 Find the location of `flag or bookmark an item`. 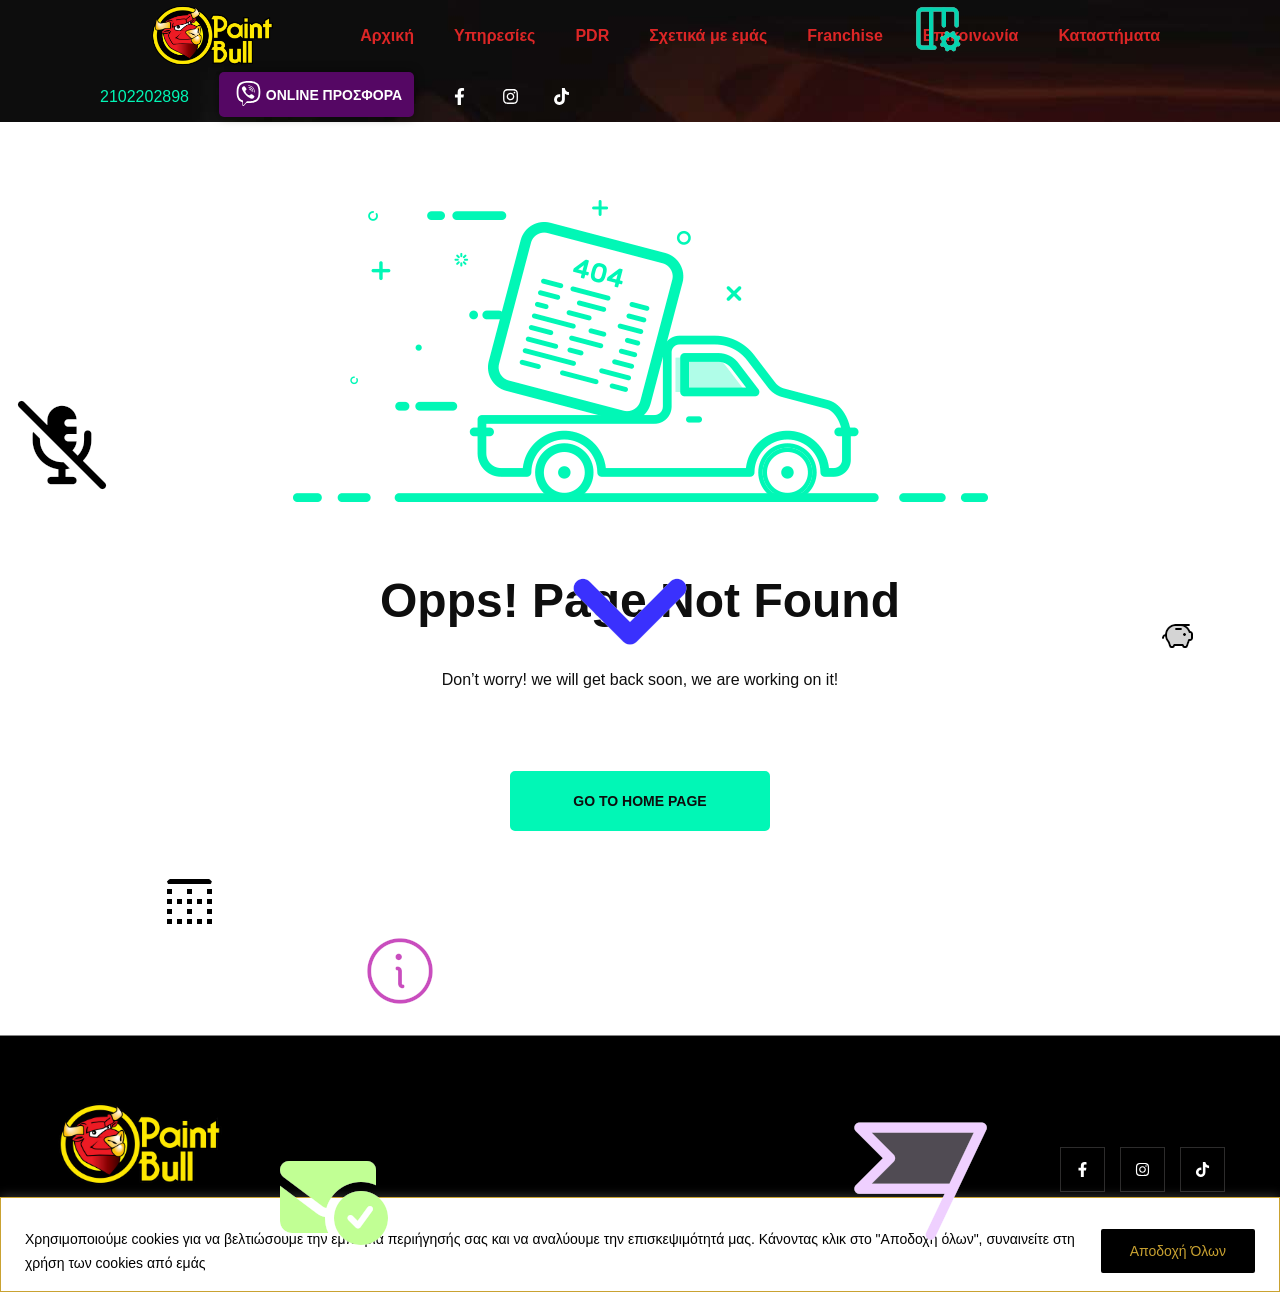

flag or bookmark an item is located at coordinates (915, 1173).